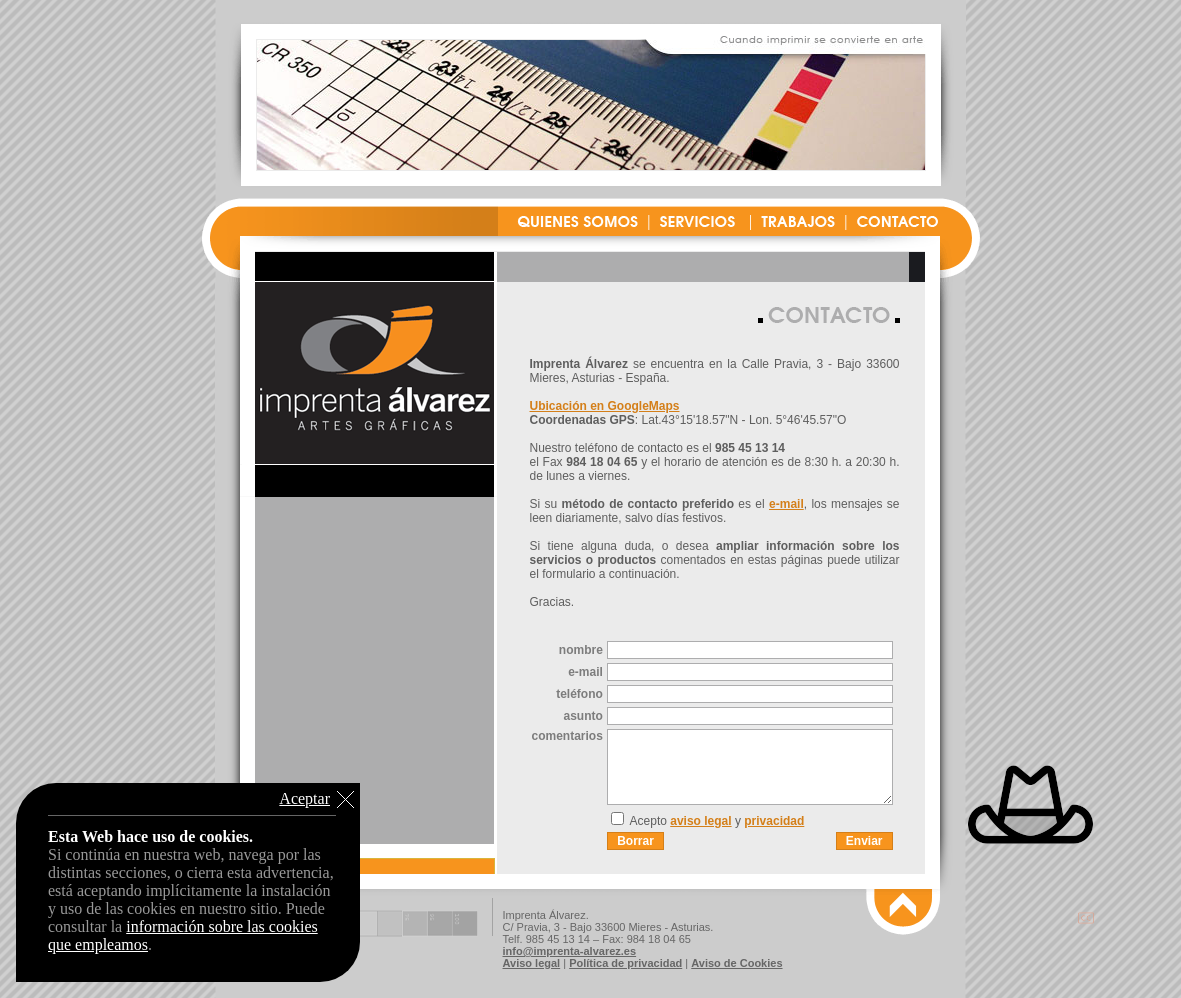 The image size is (1181, 998). Describe the element at coordinates (1086, 918) in the screenshot. I see `enable closed captions for video content` at that location.